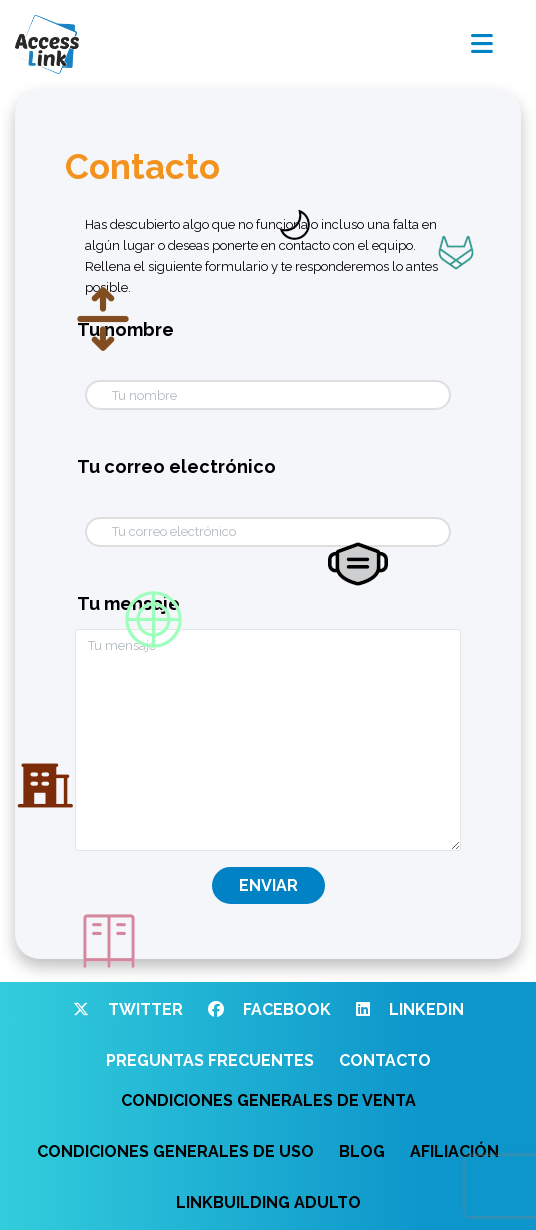  I want to click on health and safety guidelines or requirements, so click(358, 565).